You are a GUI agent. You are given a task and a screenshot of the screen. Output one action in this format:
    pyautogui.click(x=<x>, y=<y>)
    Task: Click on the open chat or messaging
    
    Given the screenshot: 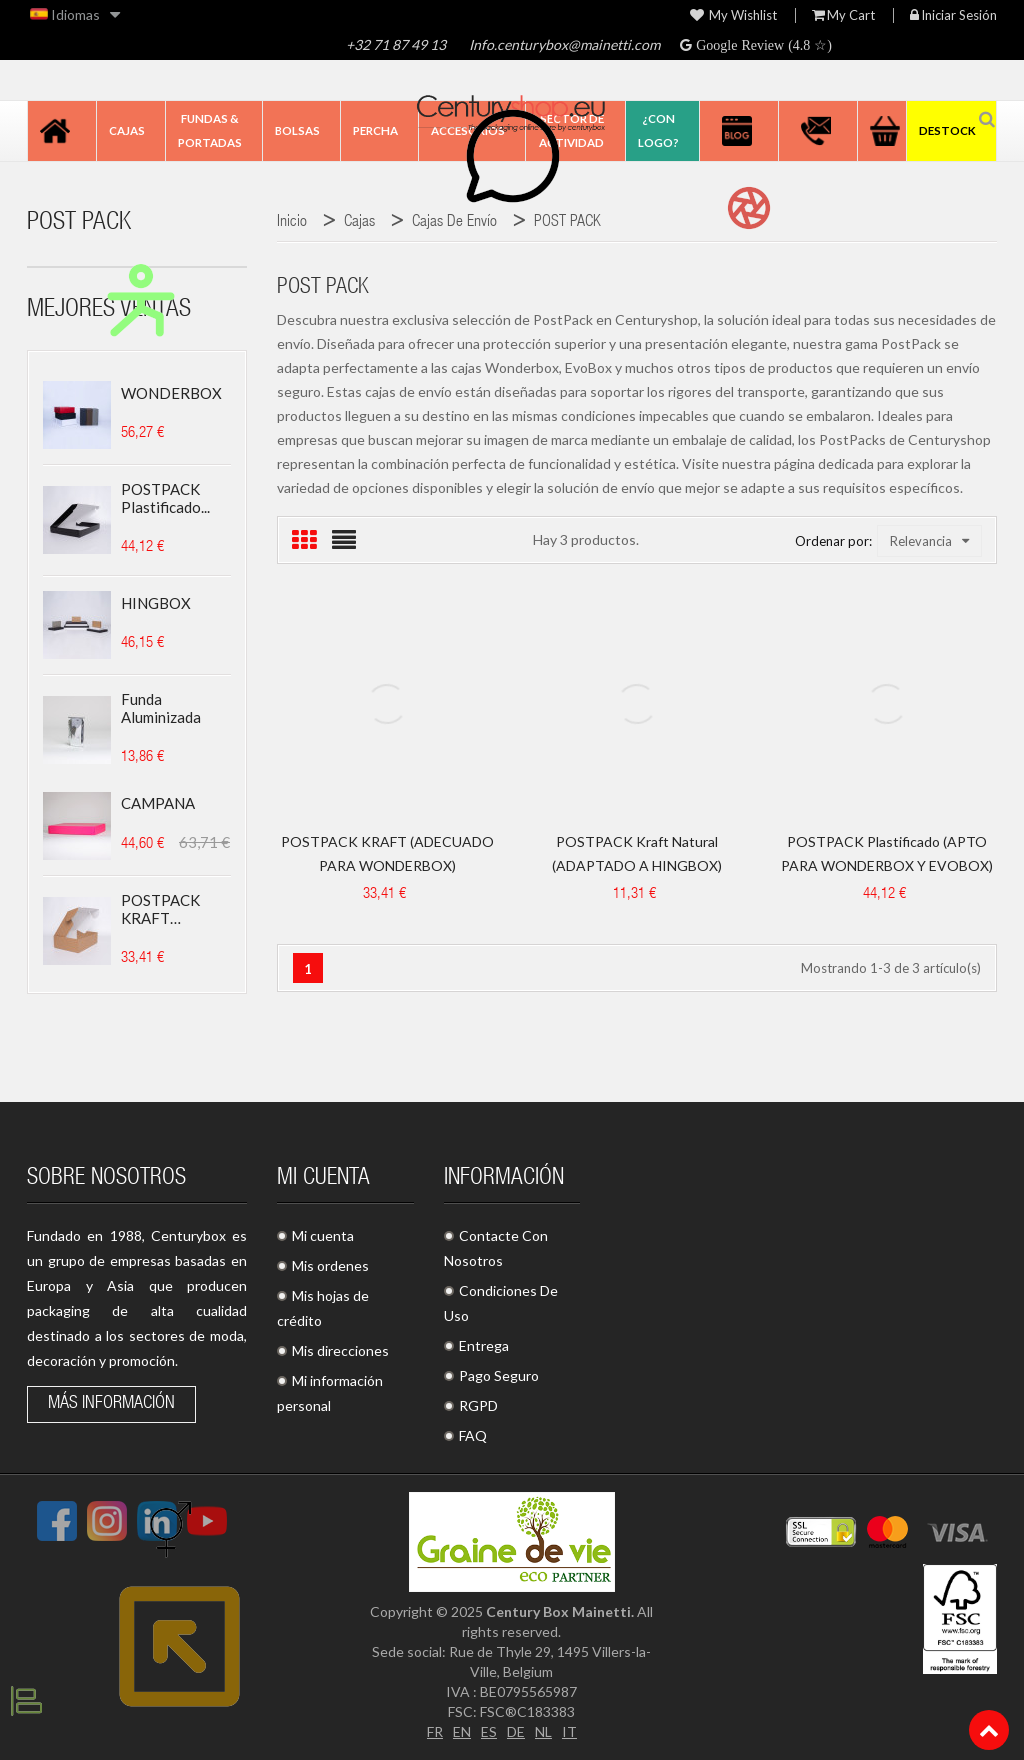 What is the action you would take?
    pyautogui.click(x=513, y=156)
    